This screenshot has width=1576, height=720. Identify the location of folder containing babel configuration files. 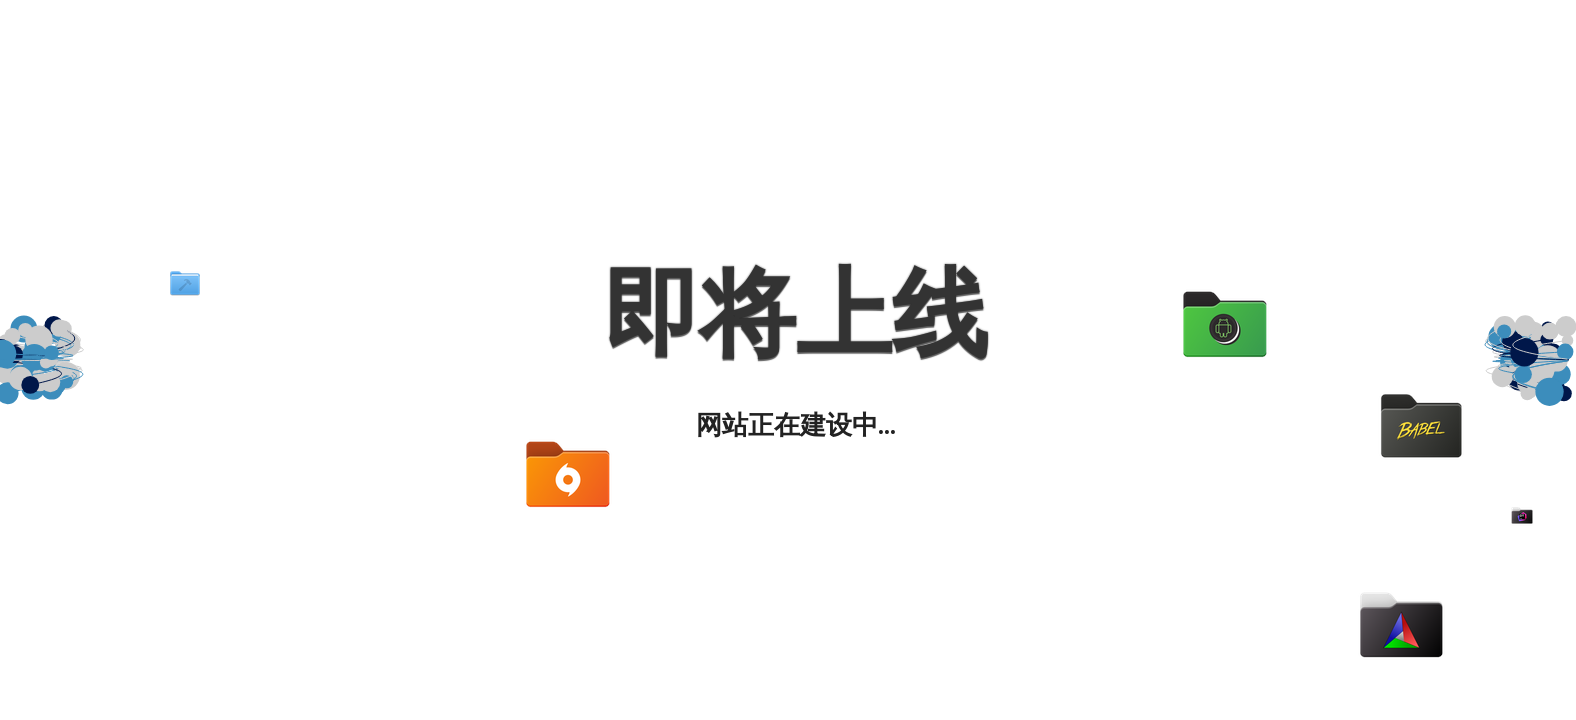
(1421, 428).